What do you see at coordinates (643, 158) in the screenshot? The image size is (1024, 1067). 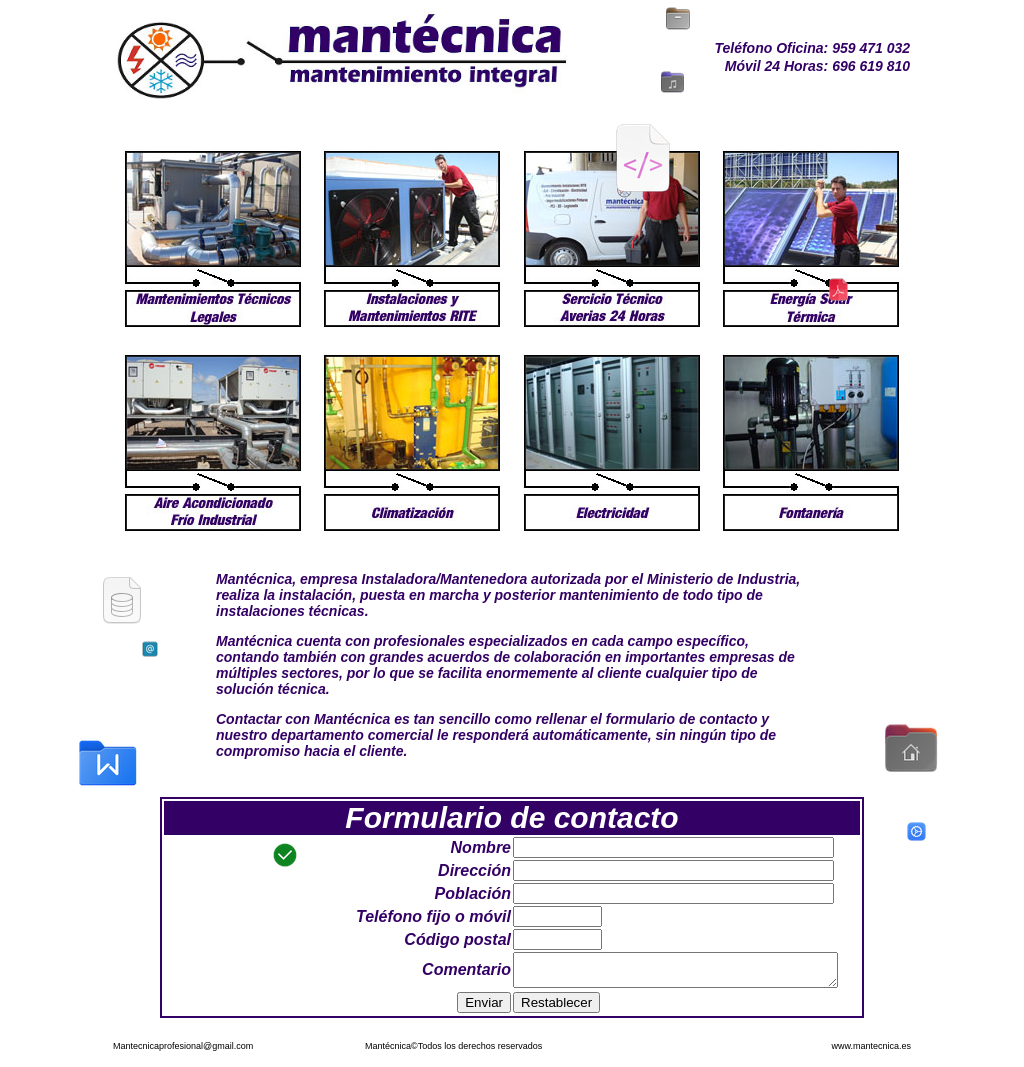 I see `an xml file type indicator` at bounding box center [643, 158].